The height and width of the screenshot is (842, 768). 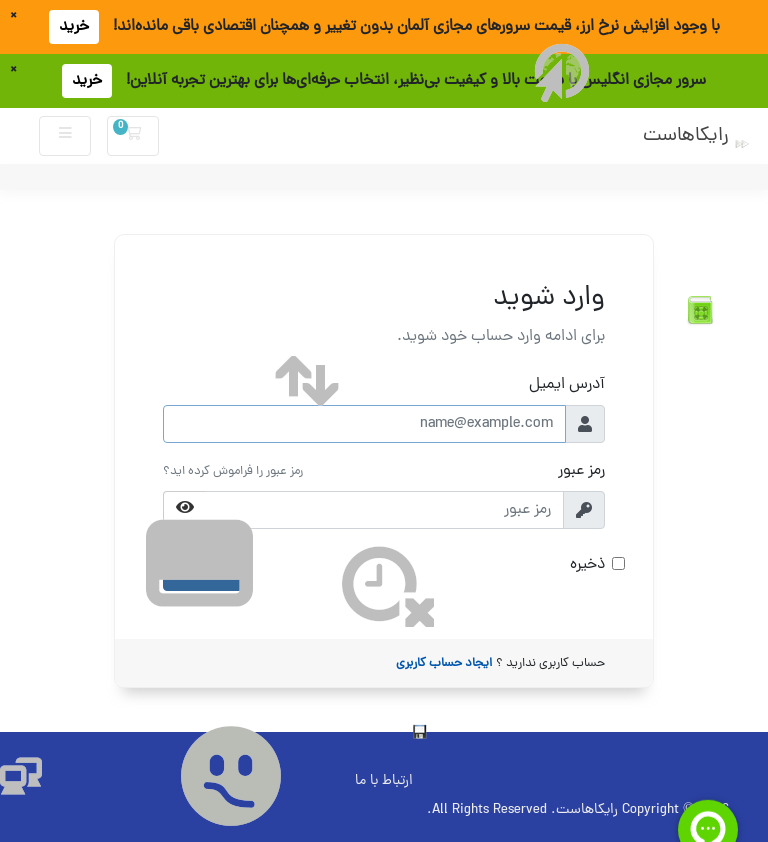 I want to click on skip to next track, so click(x=742, y=144).